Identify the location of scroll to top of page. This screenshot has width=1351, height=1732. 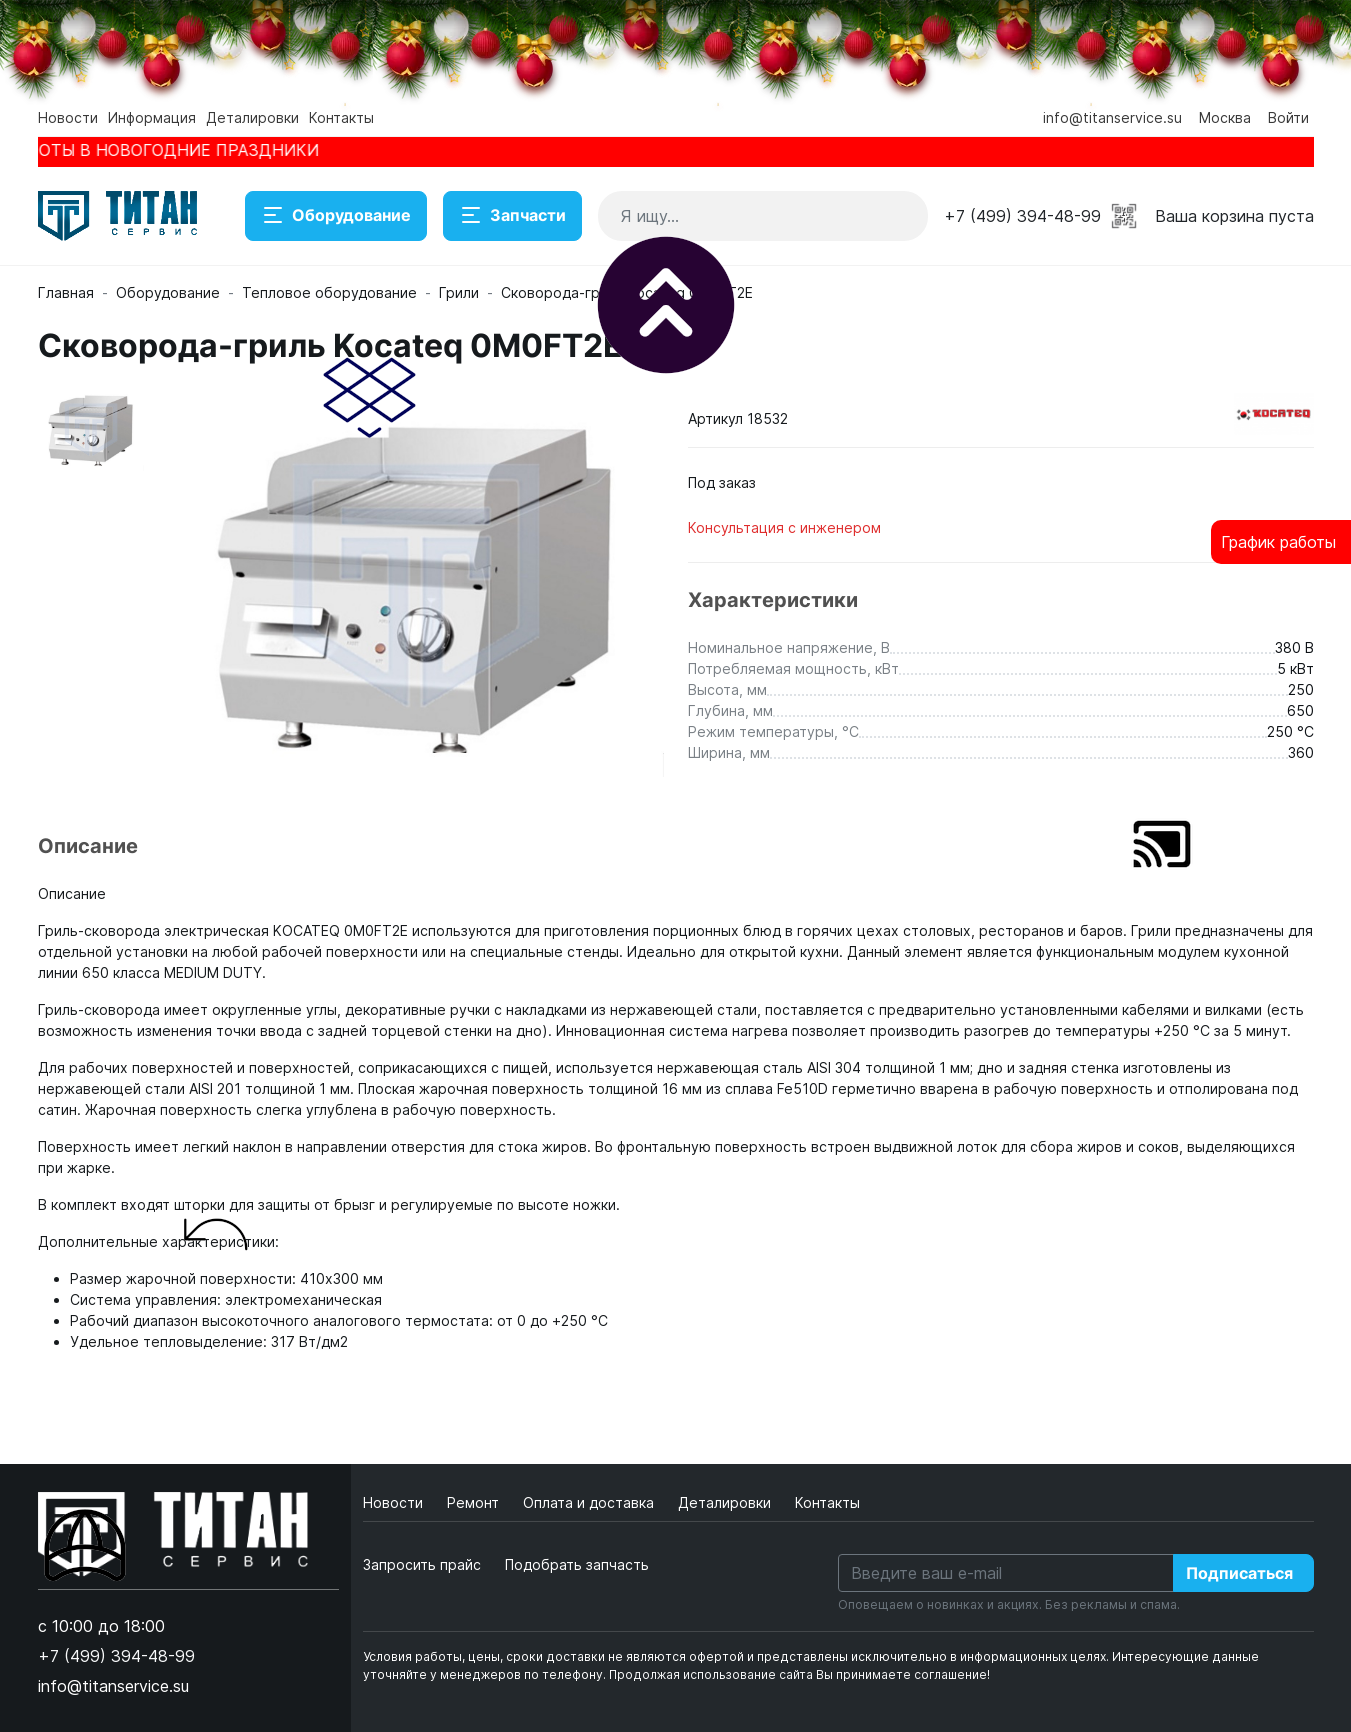
(666, 305).